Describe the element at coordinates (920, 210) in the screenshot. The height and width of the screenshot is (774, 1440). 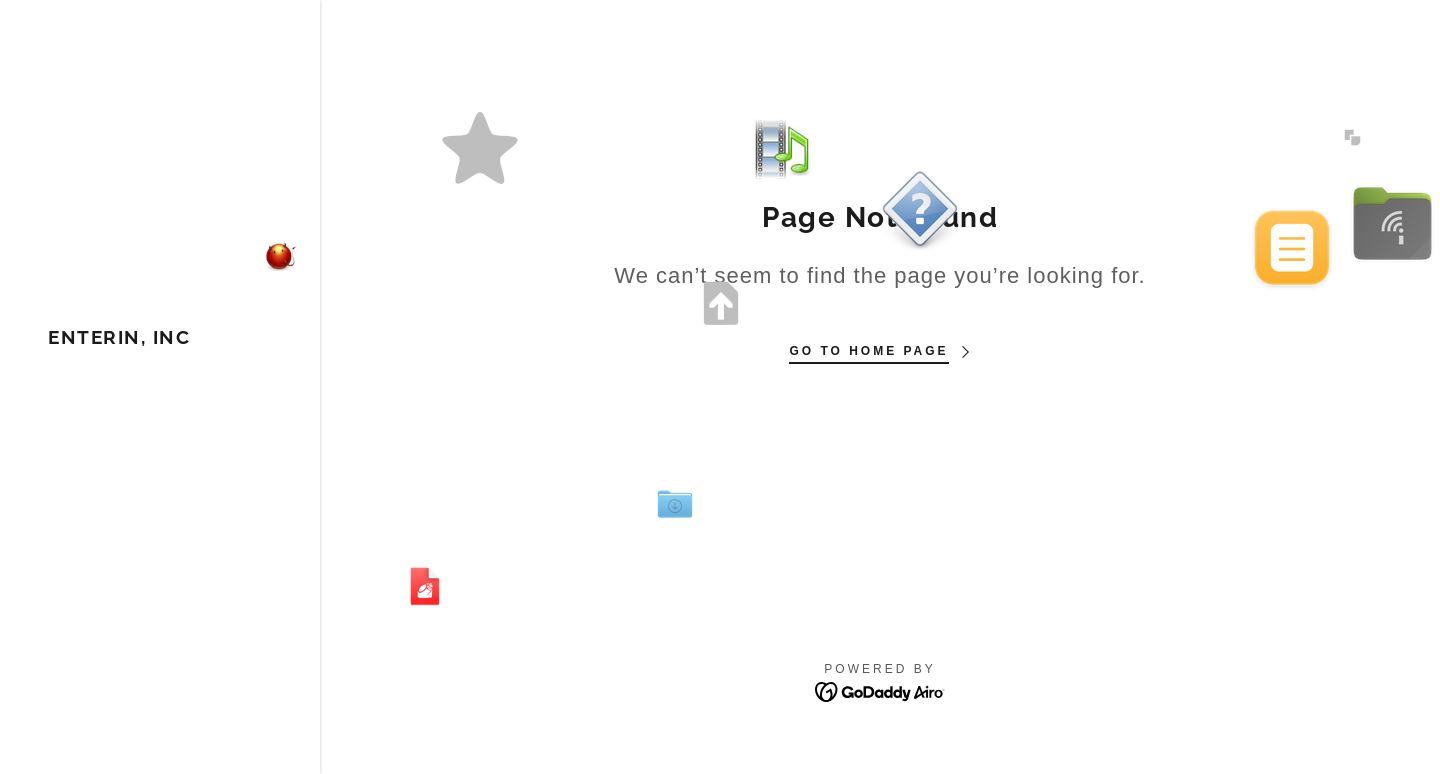
I see `indicates a help or information dialog` at that location.